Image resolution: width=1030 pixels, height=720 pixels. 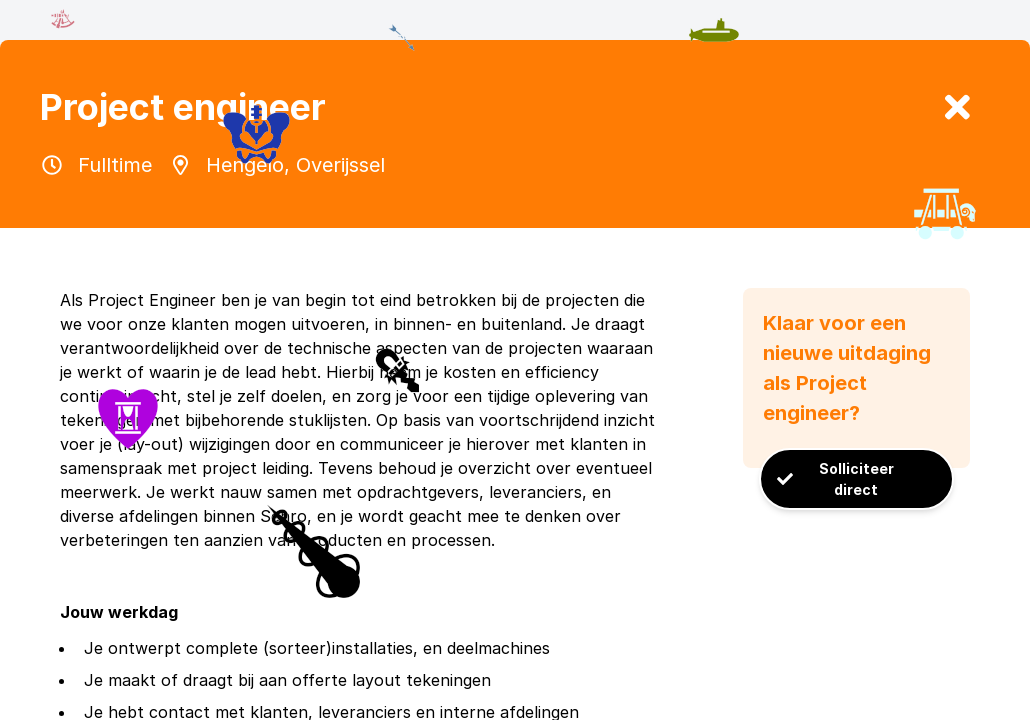 I want to click on activate magnetic pulse ability, so click(x=397, y=370).